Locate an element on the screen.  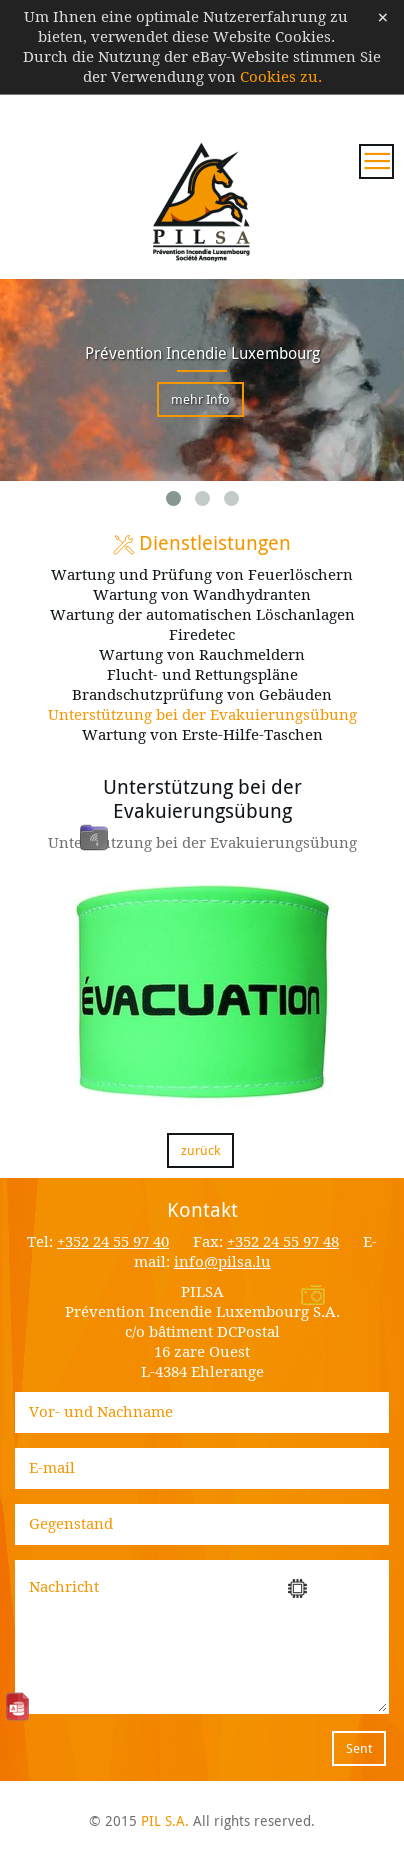
open photo management app is located at coordinates (313, 1294).